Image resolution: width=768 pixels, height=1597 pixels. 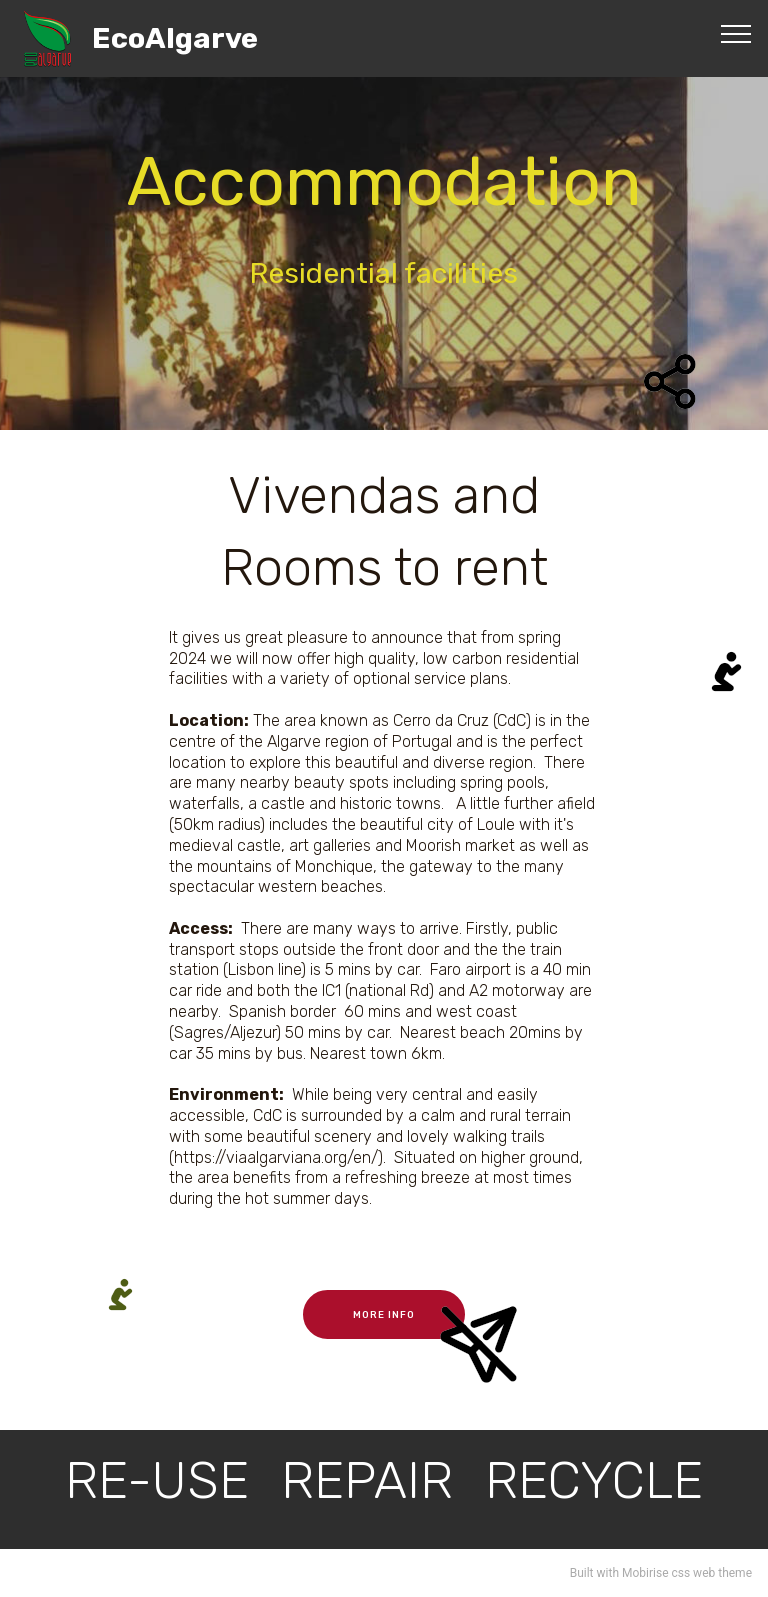 I want to click on share content to other apps or platforms, so click(x=671, y=381).